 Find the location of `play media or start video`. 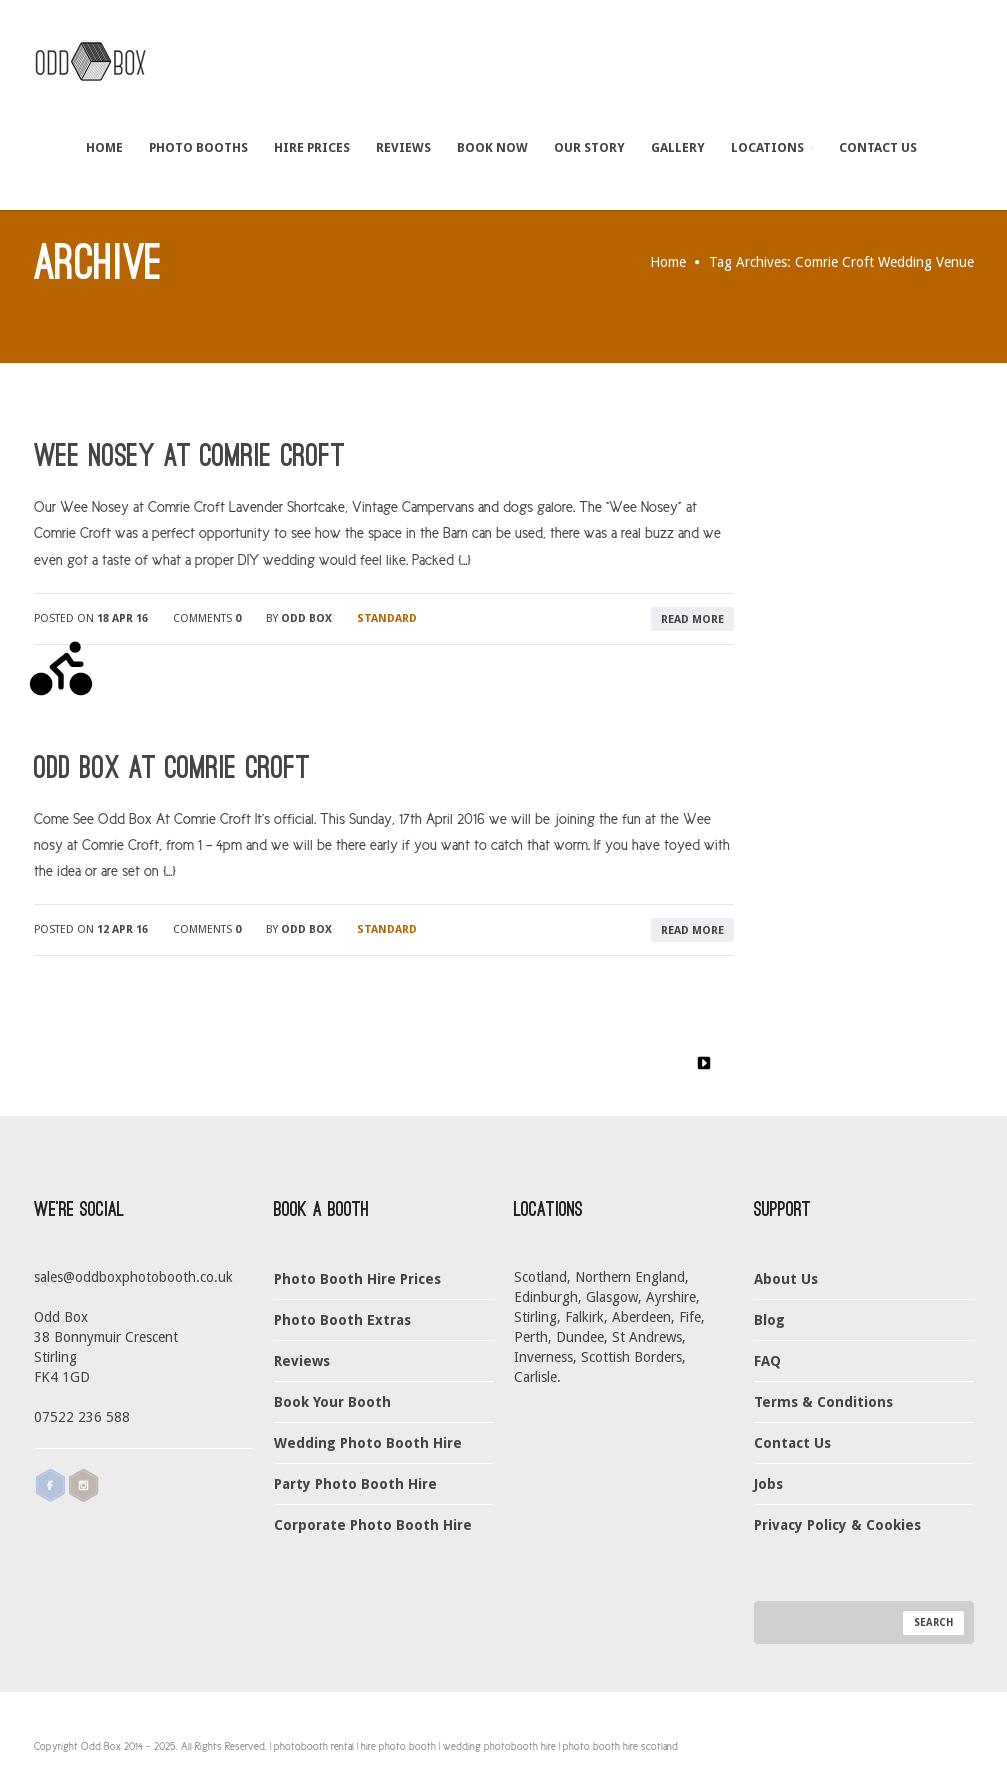

play media or start video is located at coordinates (704, 1063).